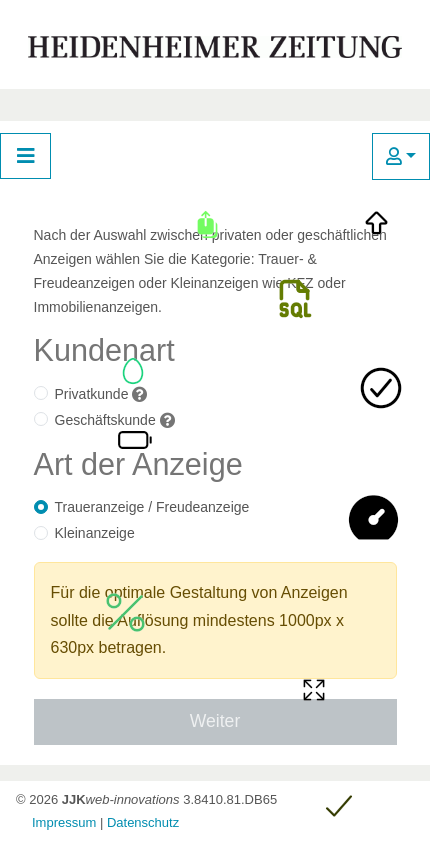 This screenshot has height=842, width=430. Describe the element at coordinates (373, 517) in the screenshot. I see `access your dashboard overview` at that location.